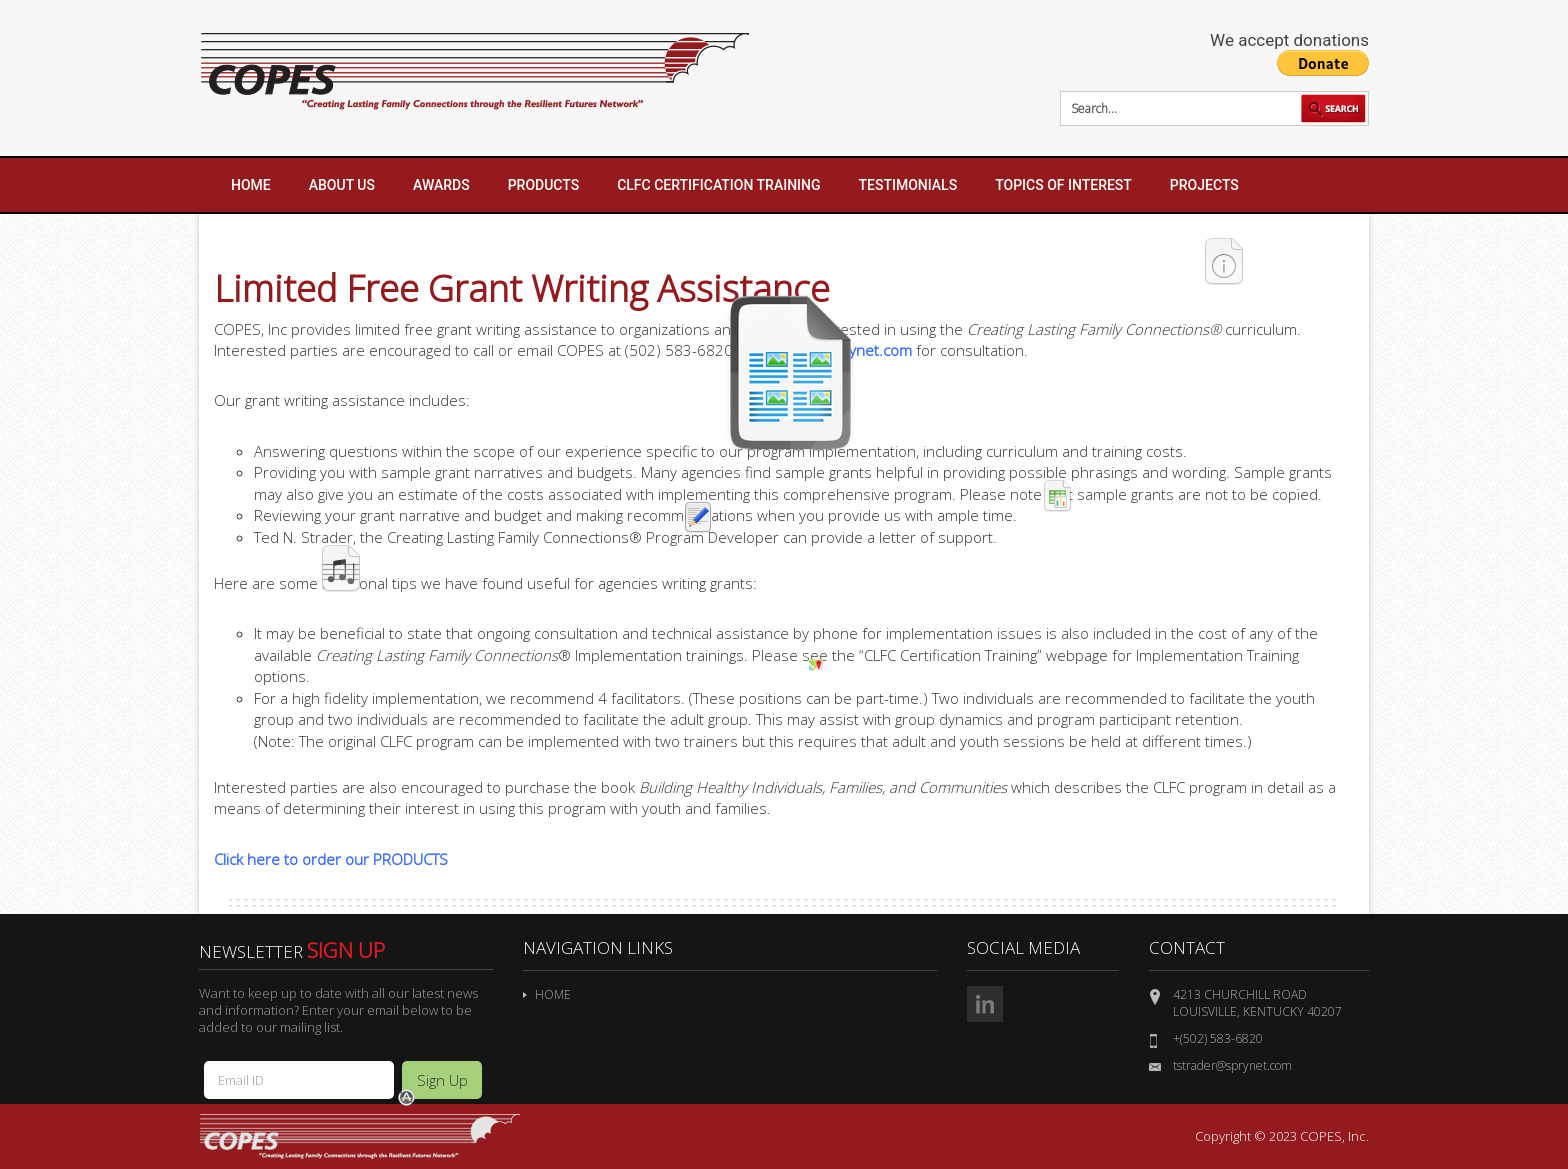 Image resolution: width=1568 pixels, height=1169 pixels. I want to click on open gedit text editor, so click(698, 517).